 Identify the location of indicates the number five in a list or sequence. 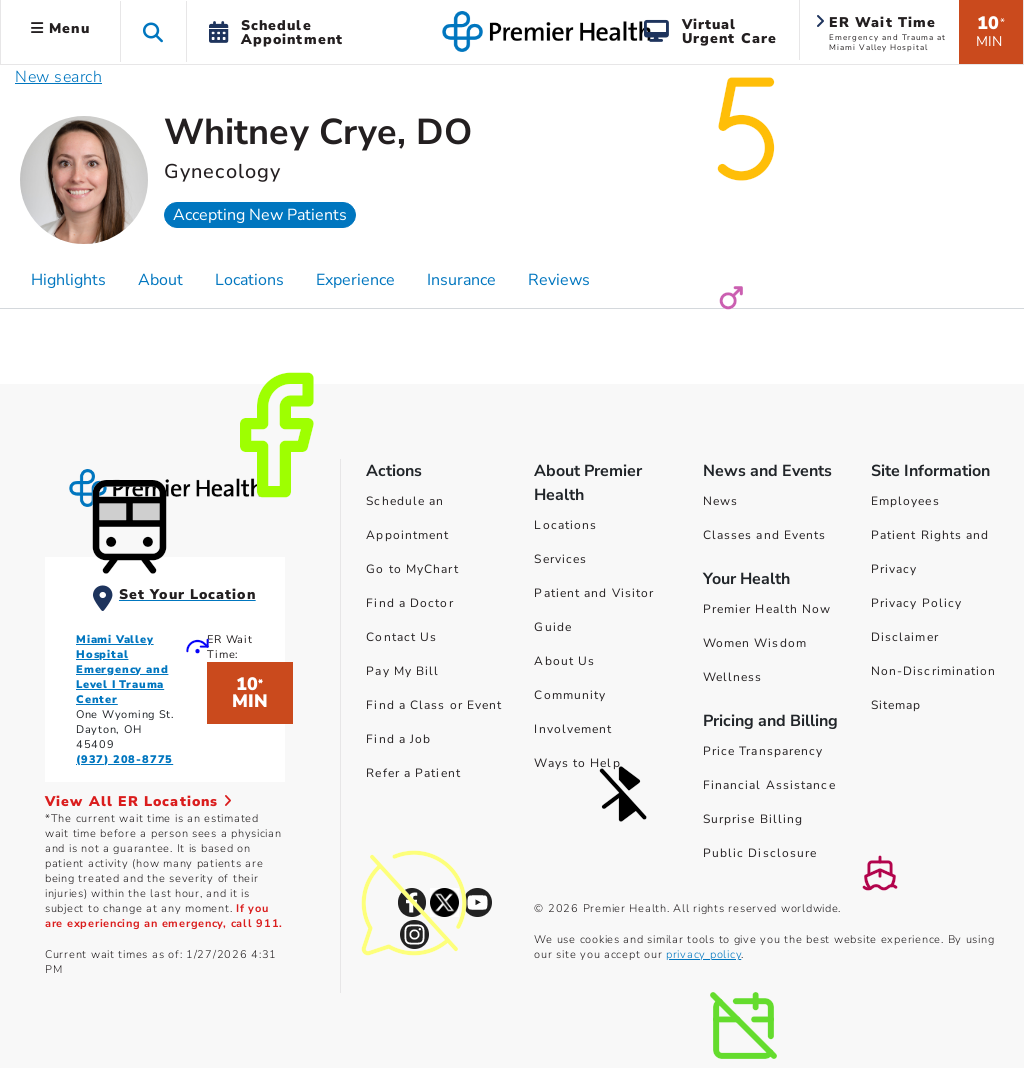
(746, 129).